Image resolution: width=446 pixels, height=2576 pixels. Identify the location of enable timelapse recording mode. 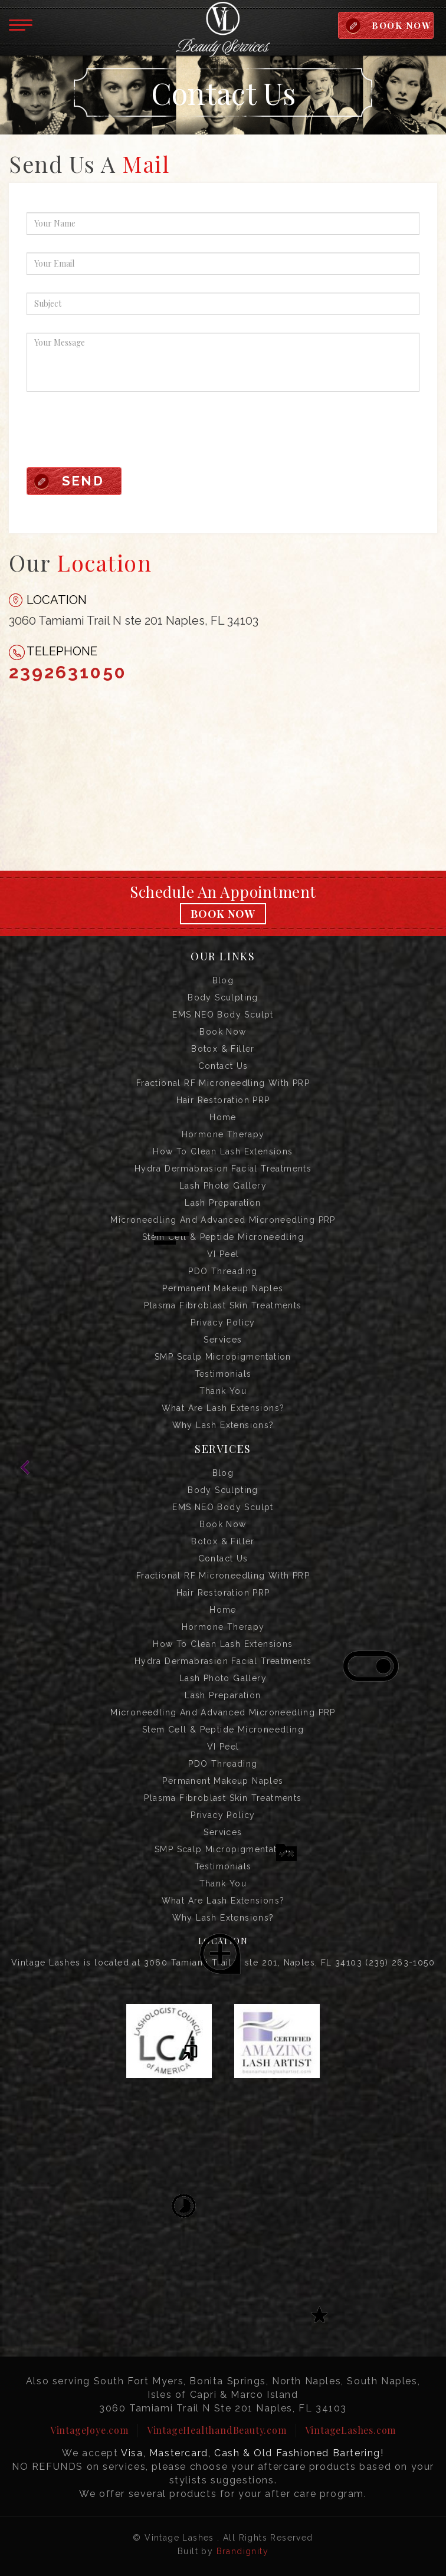
(183, 2206).